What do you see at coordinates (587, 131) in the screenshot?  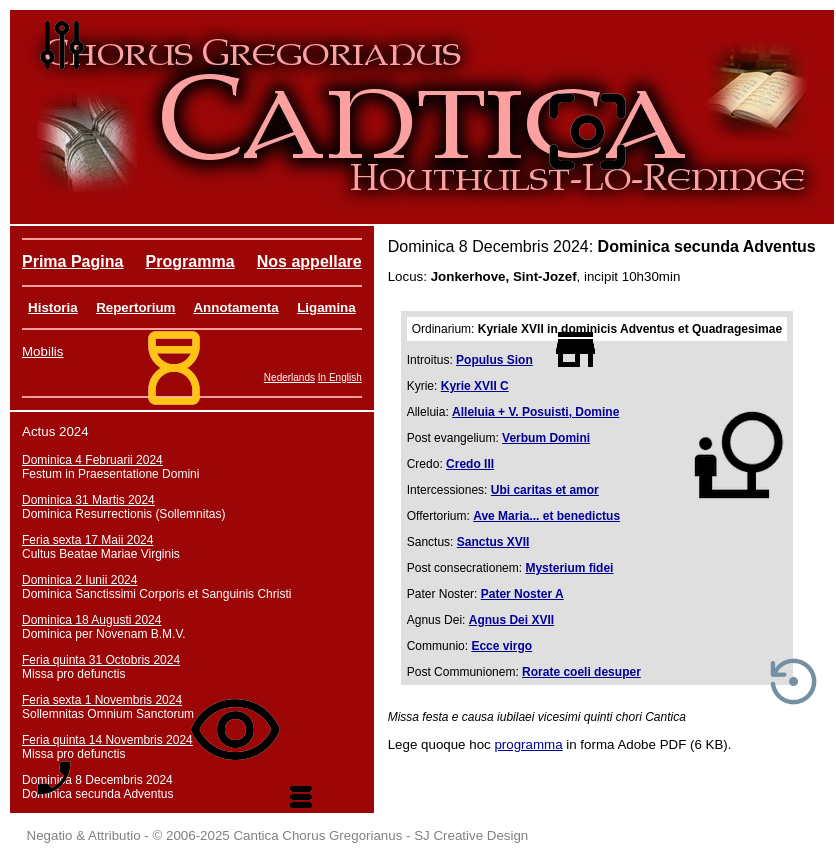 I see `tap to focus camera on center of frame` at bounding box center [587, 131].